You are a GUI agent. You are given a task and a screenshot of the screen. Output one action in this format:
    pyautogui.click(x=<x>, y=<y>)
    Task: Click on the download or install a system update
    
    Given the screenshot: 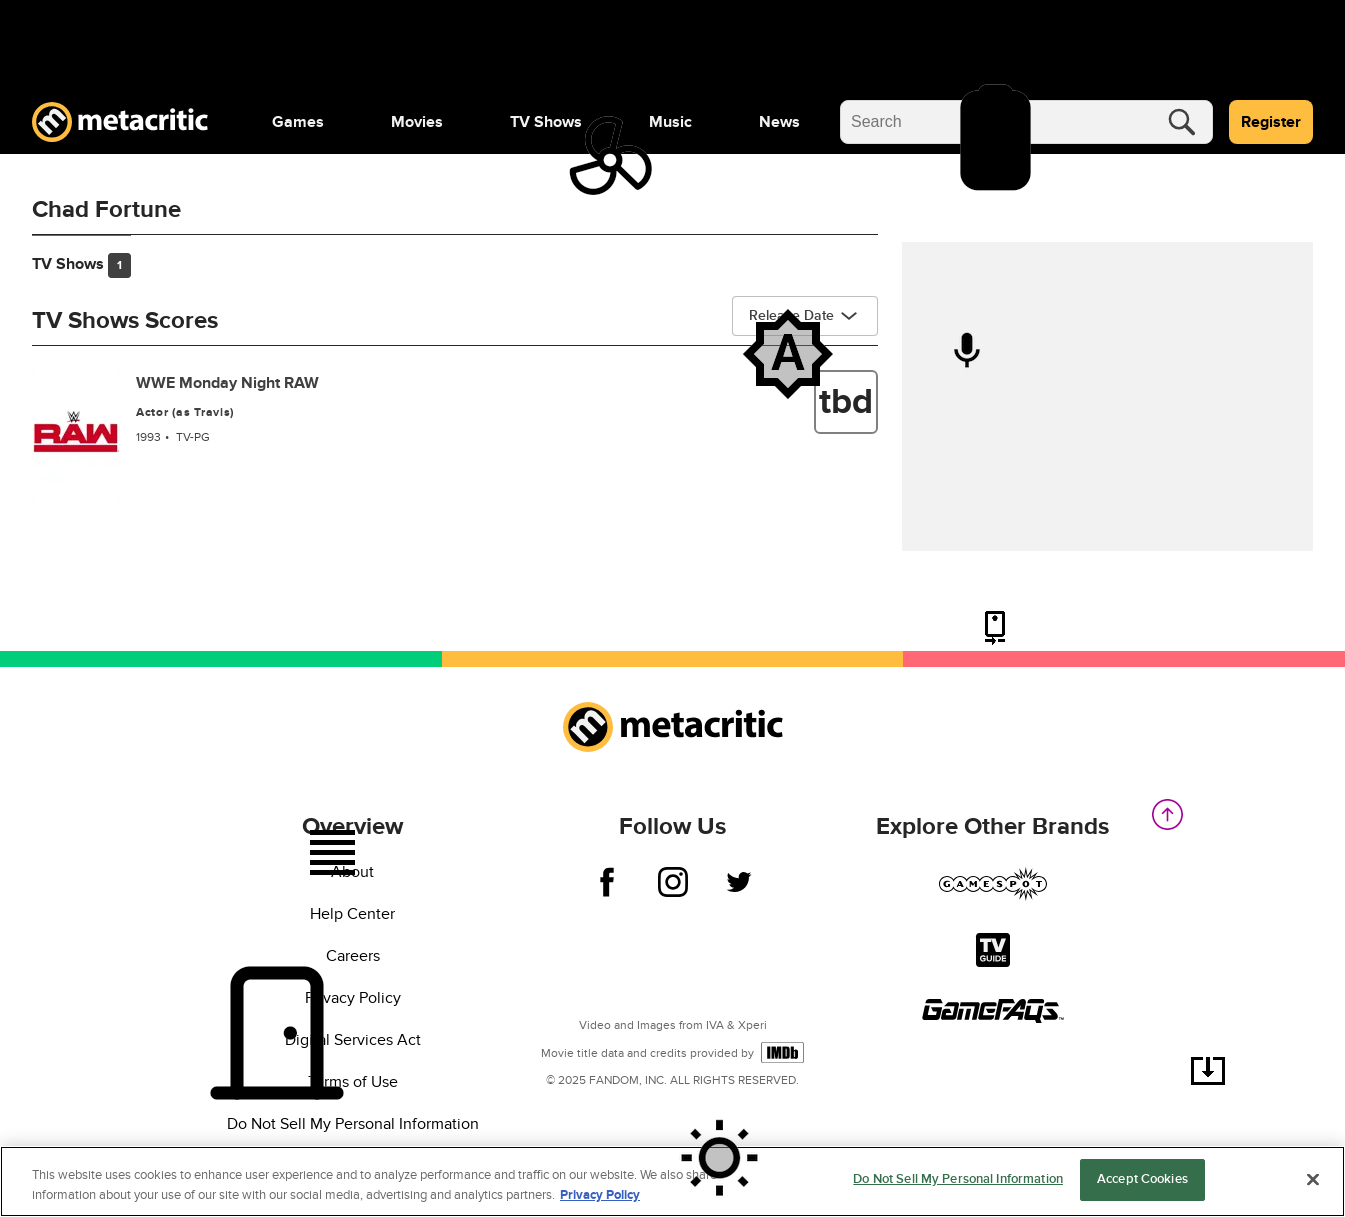 What is the action you would take?
    pyautogui.click(x=1208, y=1071)
    